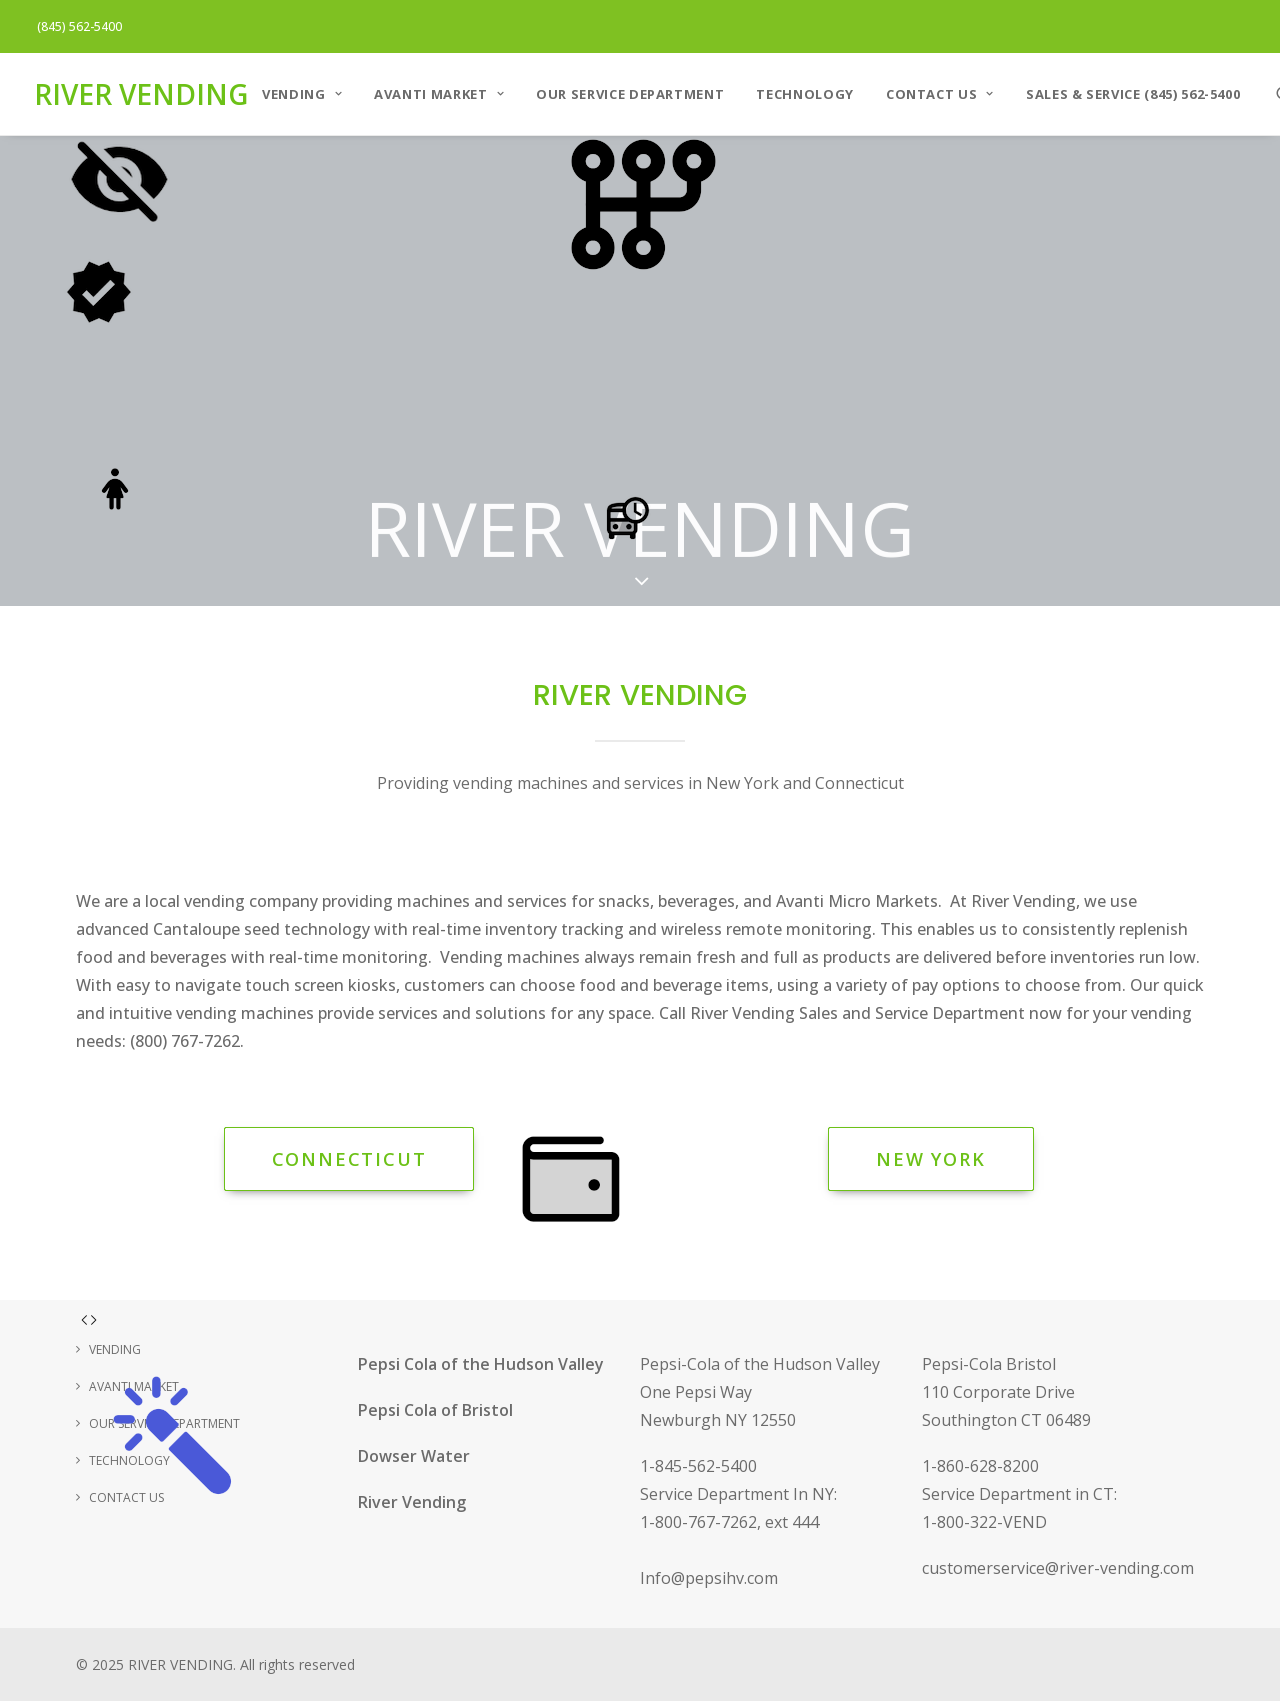 The height and width of the screenshot is (1701, 1280). What do you see at coordinates (119, 181) in the screenshot?
I see `hide password or sensitive content` at bounding box center [119, 181].